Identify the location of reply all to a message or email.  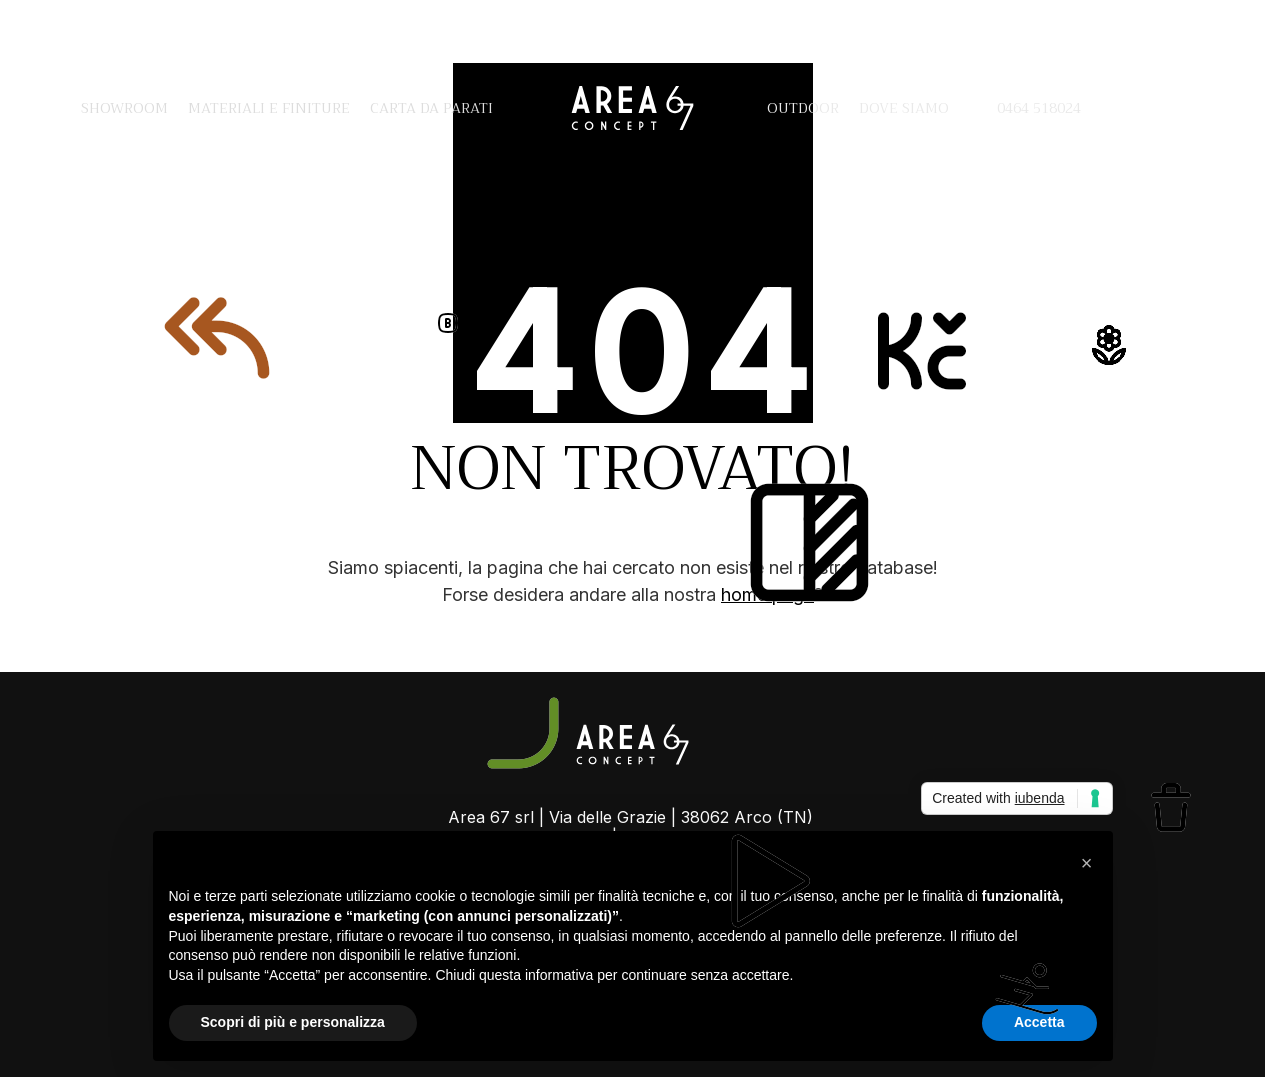
(217, 338).